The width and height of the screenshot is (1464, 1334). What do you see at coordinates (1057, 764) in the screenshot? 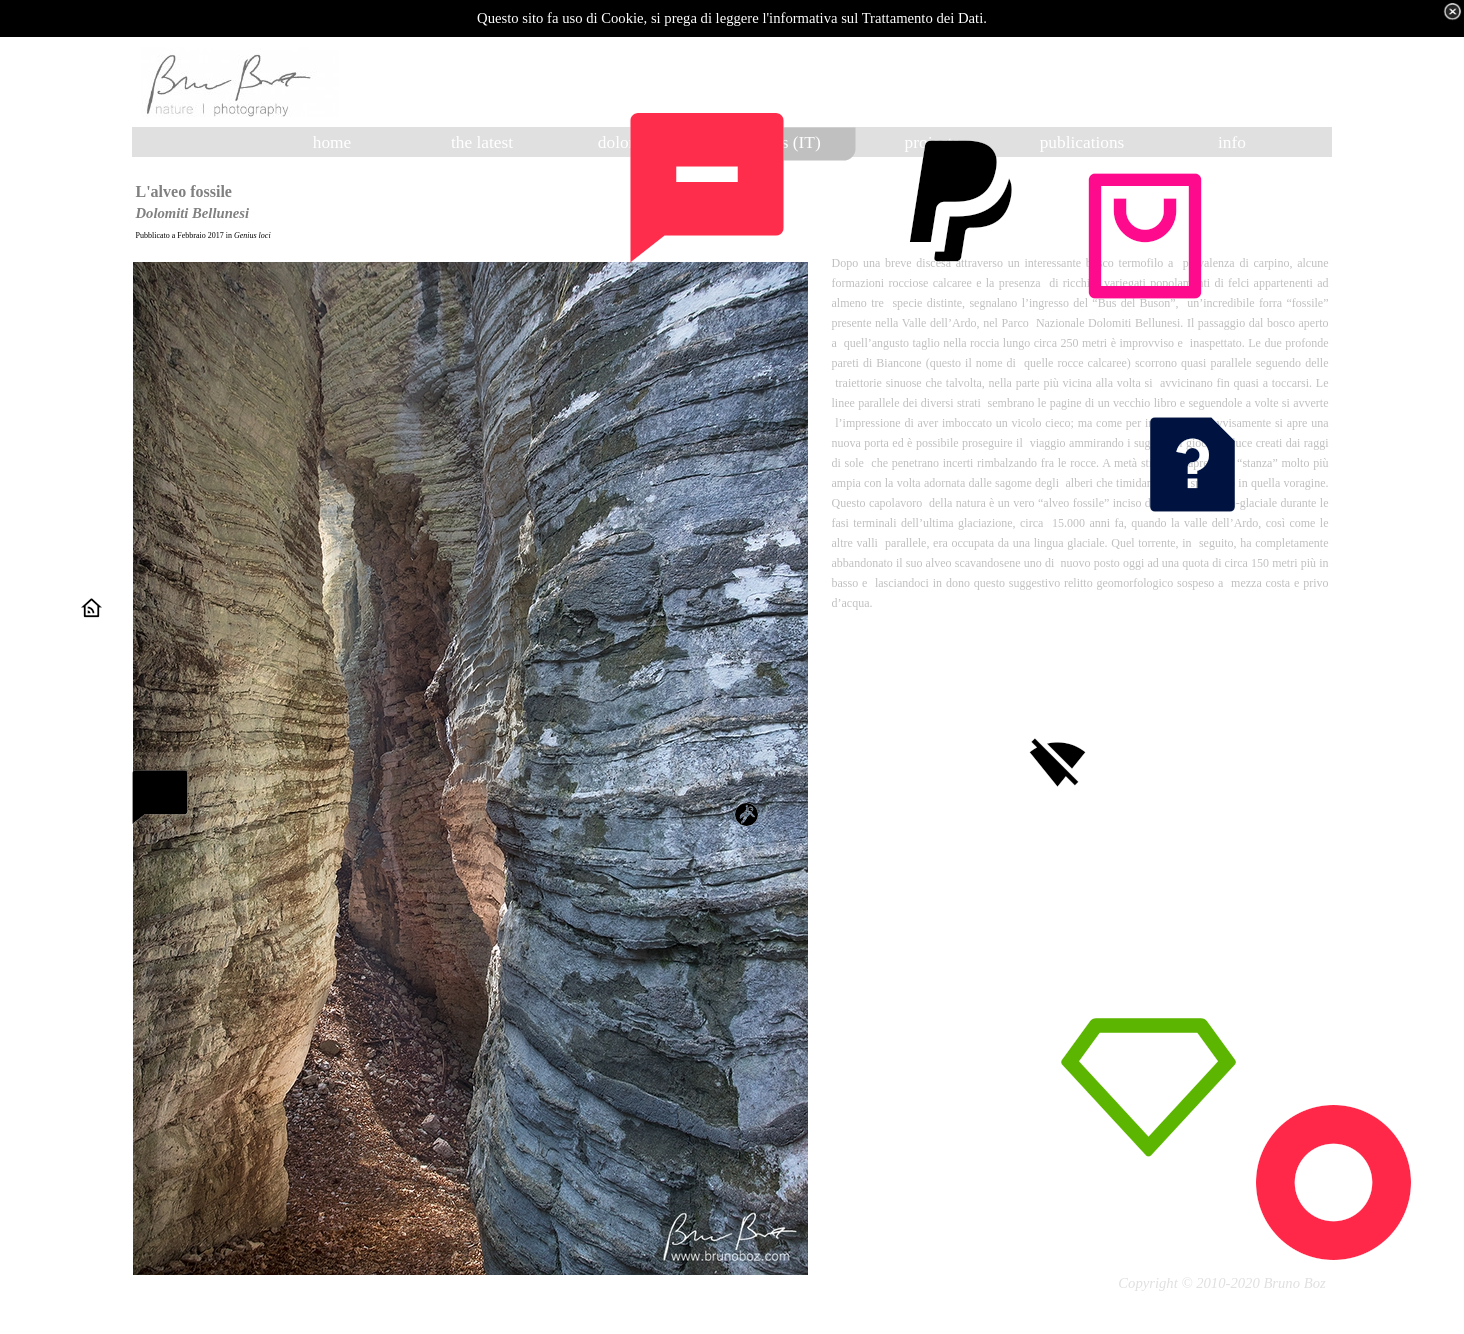
I see `indicates wifi is currently disabled` at bounding box center [1057, 764].